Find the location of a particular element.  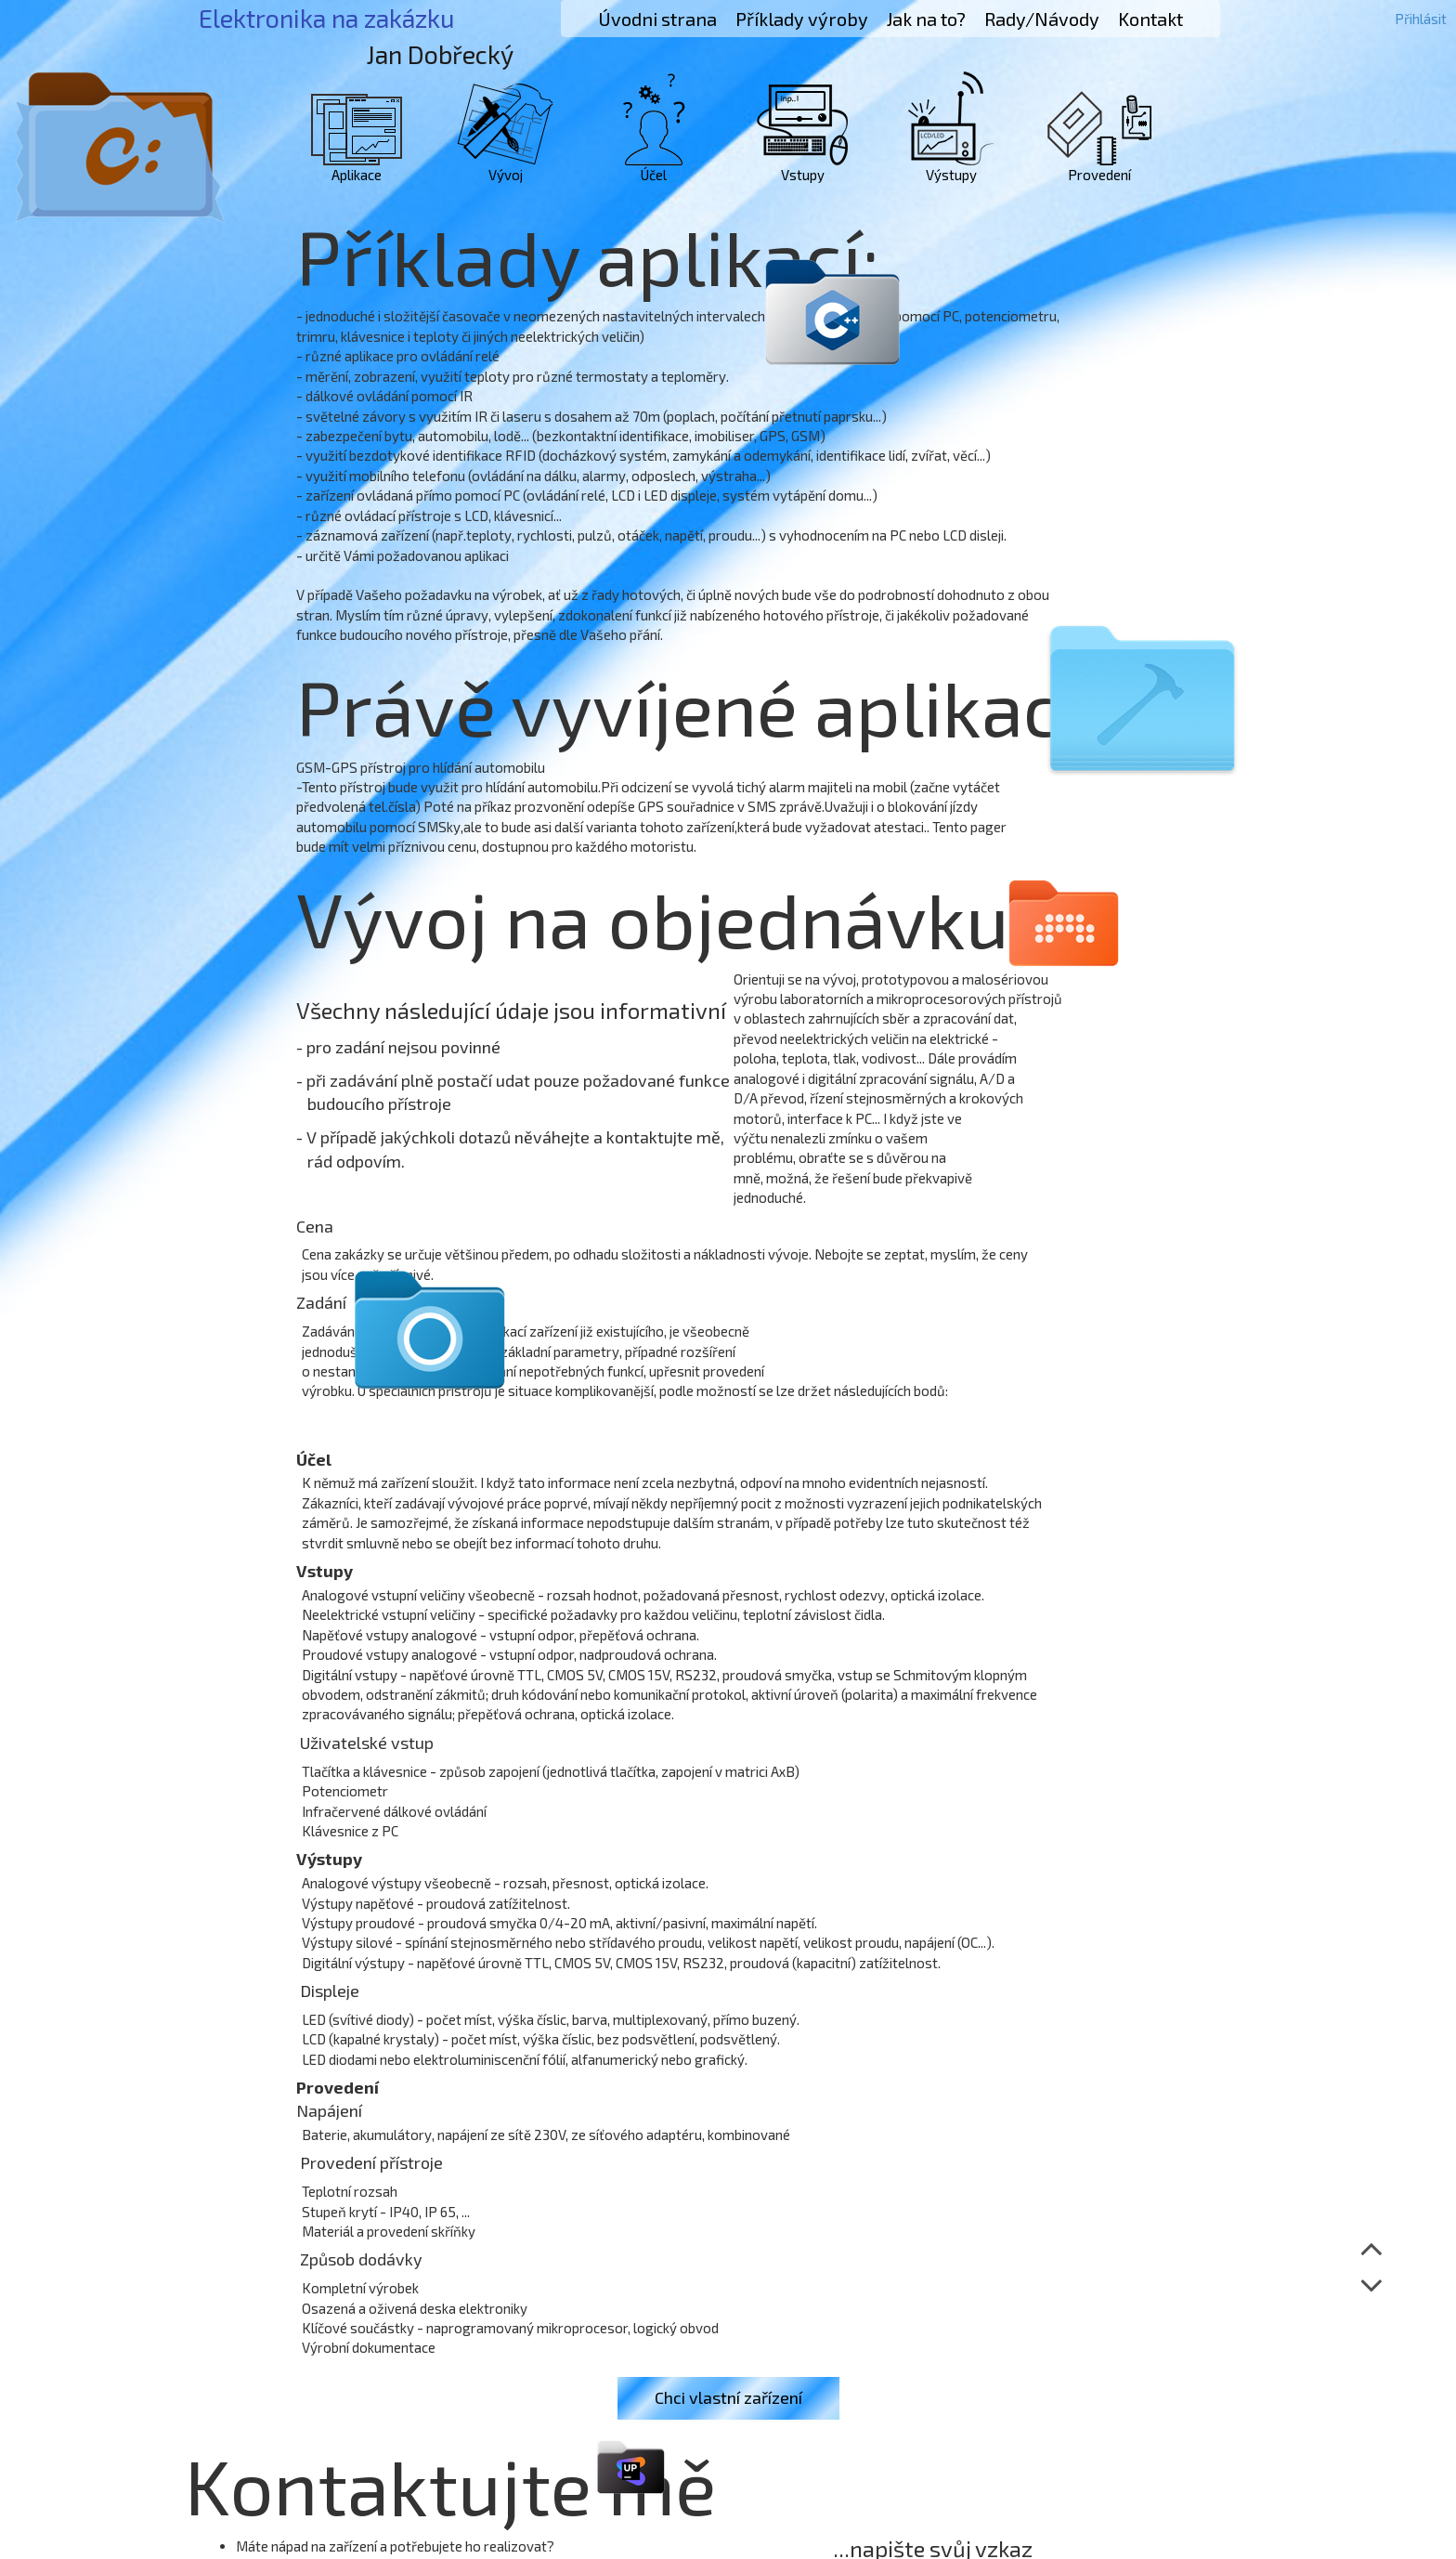

folder containing chocolatey package manager files is located at coordinates (120, 150).